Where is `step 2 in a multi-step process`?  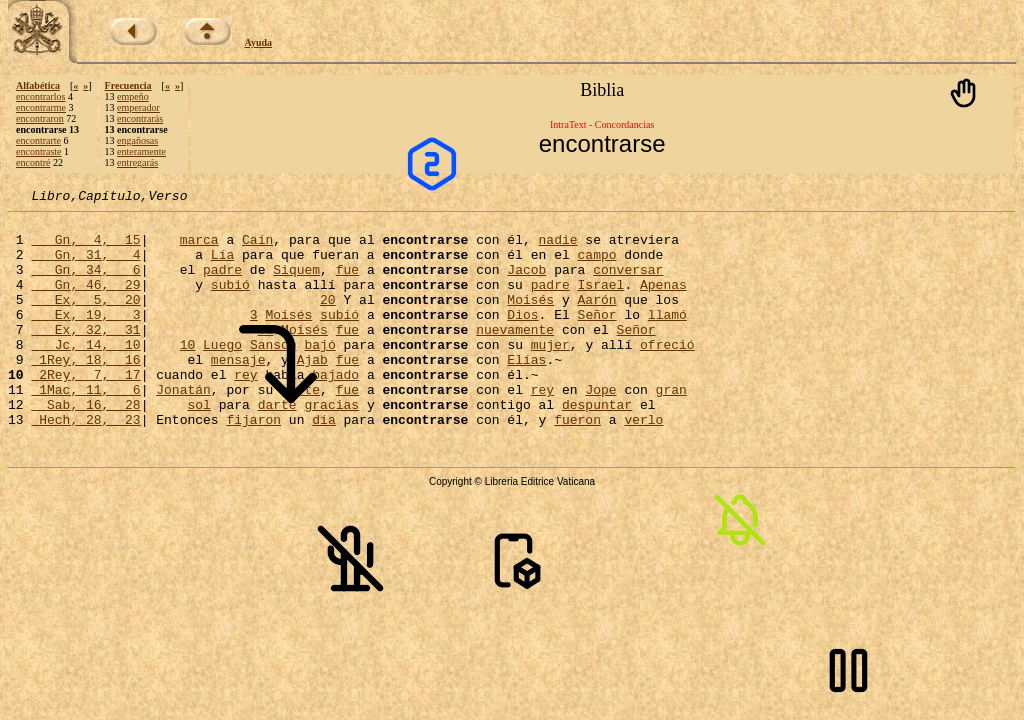 step 2 in a multi-step process is located at coordinates (432, 164).